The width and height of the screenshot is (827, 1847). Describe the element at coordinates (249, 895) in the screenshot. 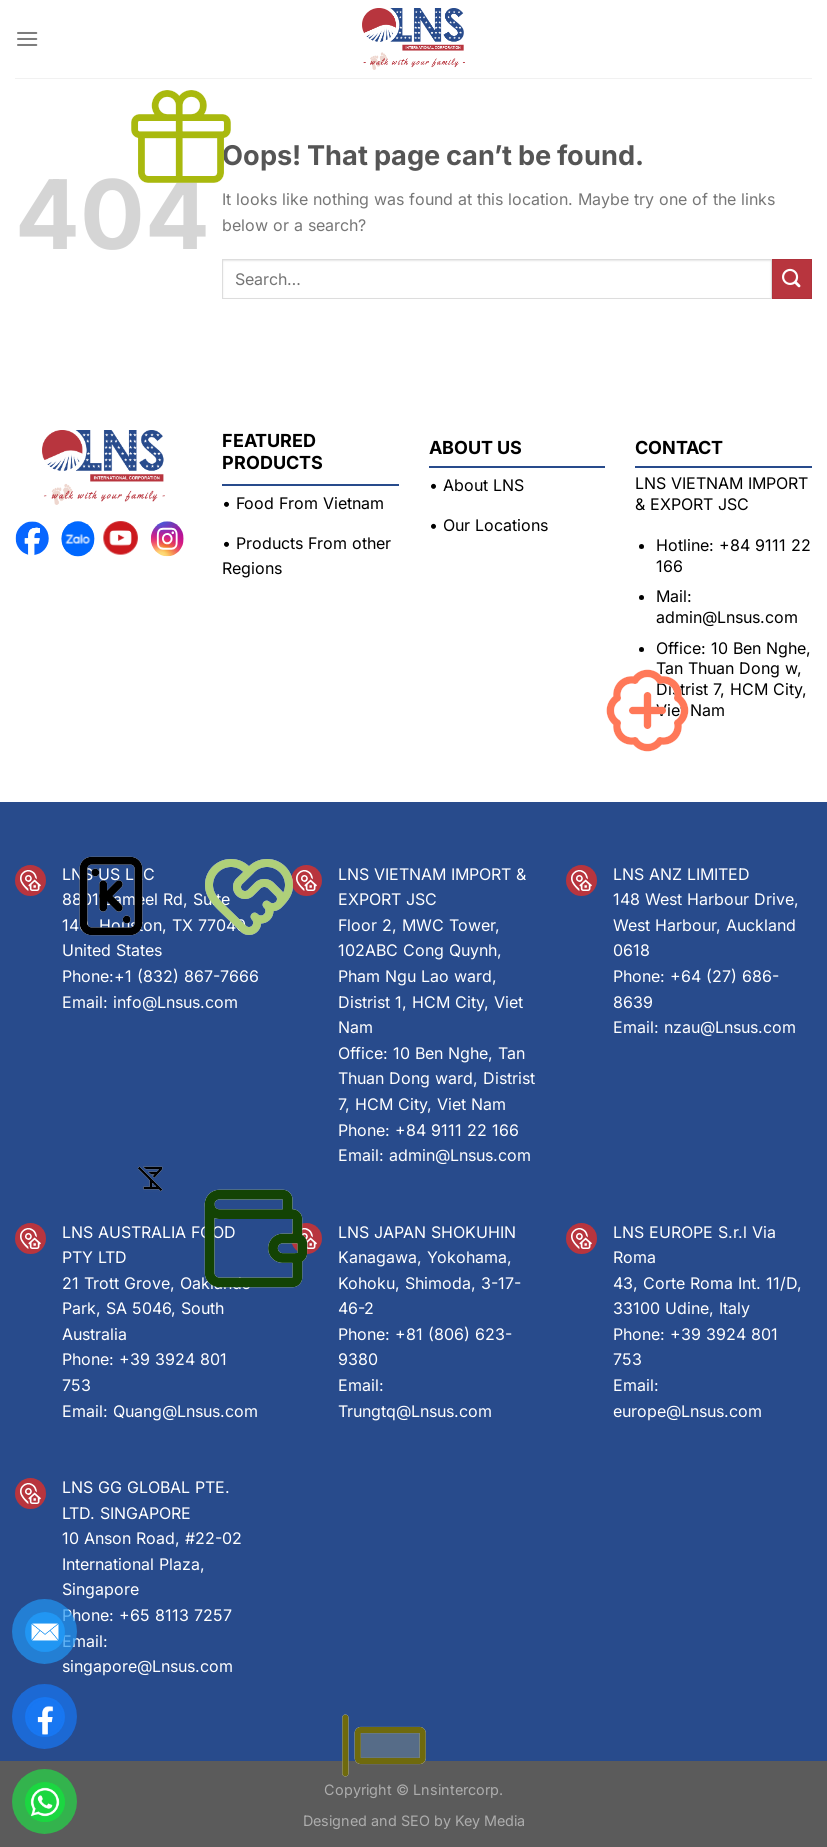

I see `access partnership or collaboration features` at that location.